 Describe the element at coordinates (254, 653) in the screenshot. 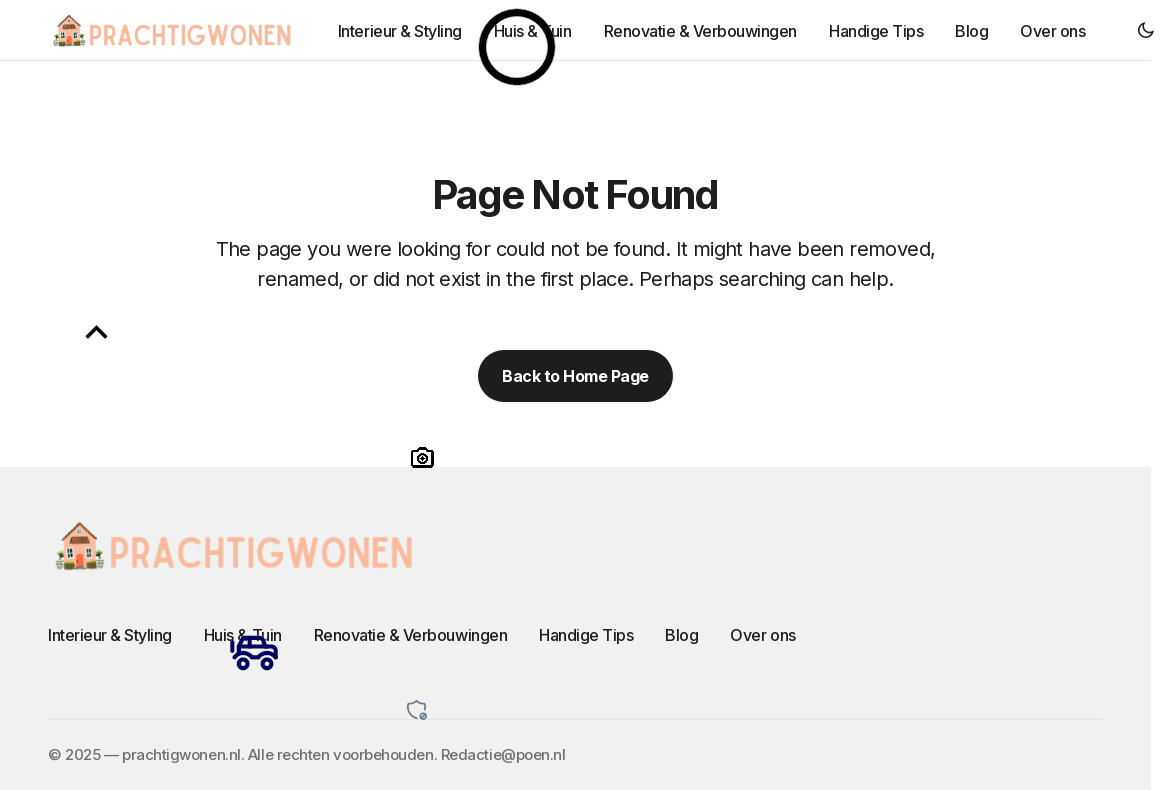

I see `select SUV as vehicle type` at that location.